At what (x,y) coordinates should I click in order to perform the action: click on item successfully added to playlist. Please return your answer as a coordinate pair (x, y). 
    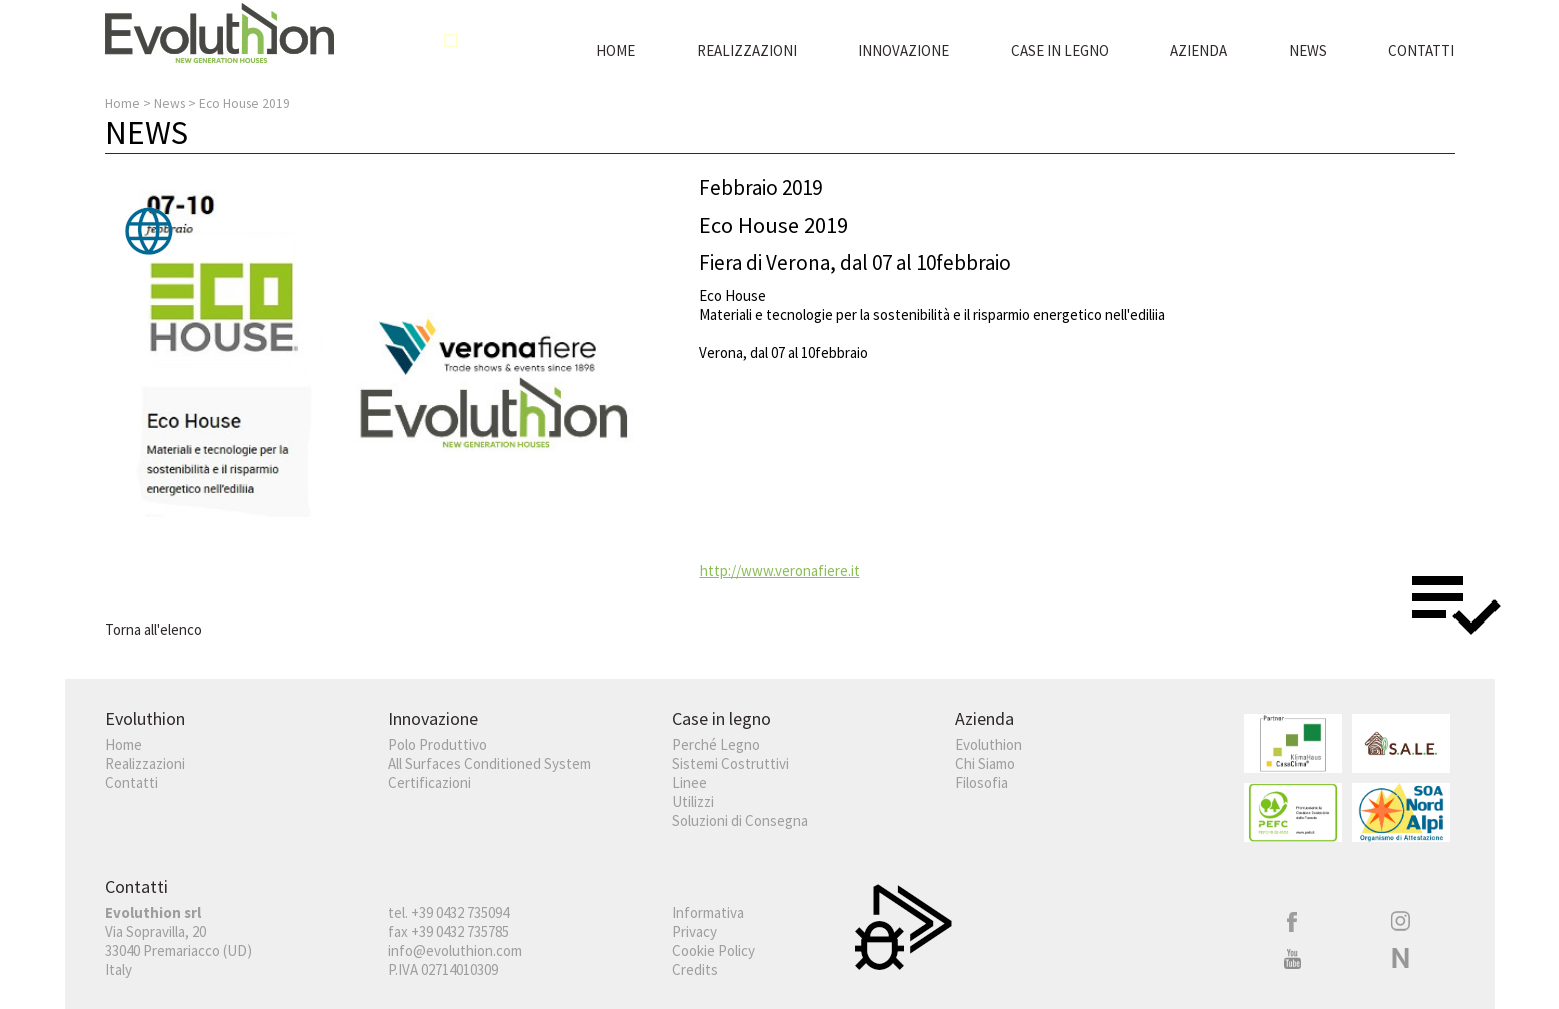
    Looking at the image, I should click on (1454, 601).